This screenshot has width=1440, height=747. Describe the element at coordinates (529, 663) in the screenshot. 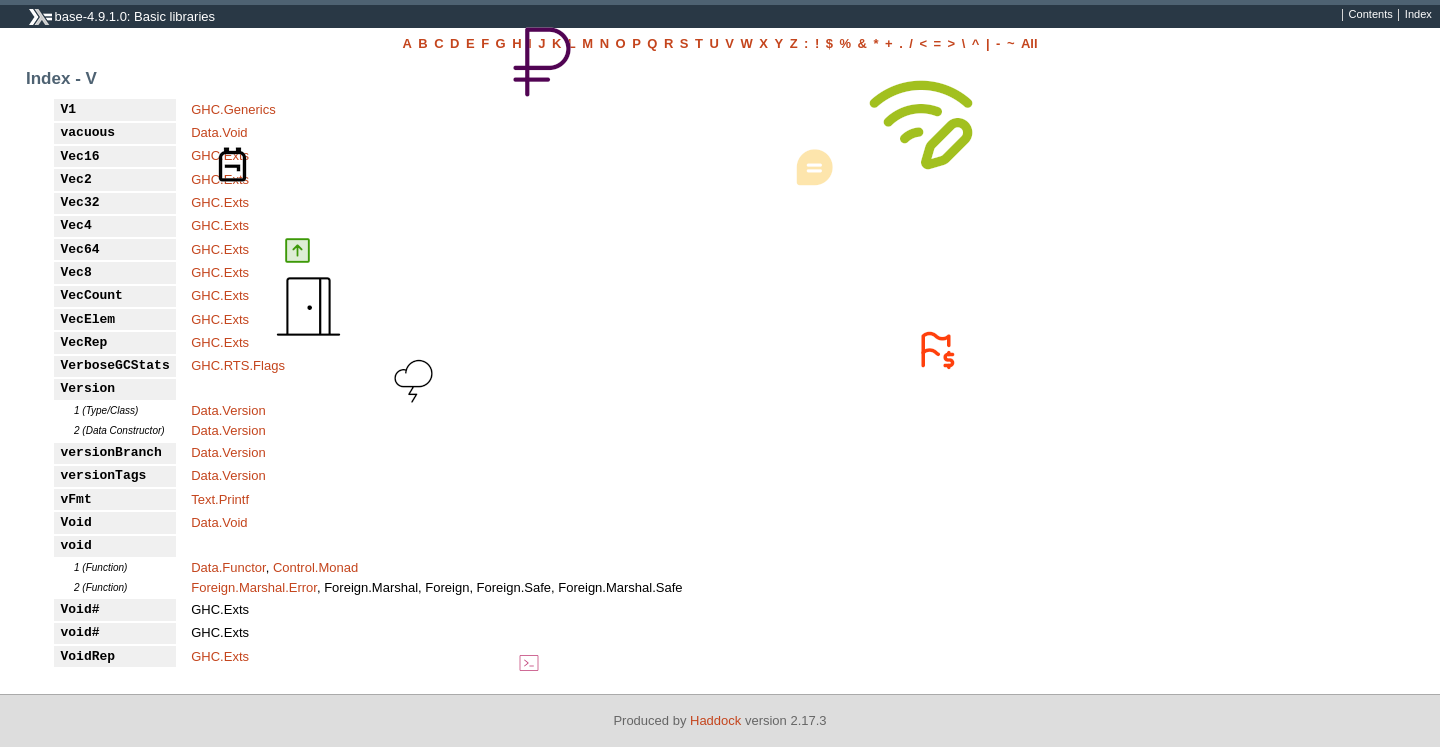

I see `open command line terminal` at that location.